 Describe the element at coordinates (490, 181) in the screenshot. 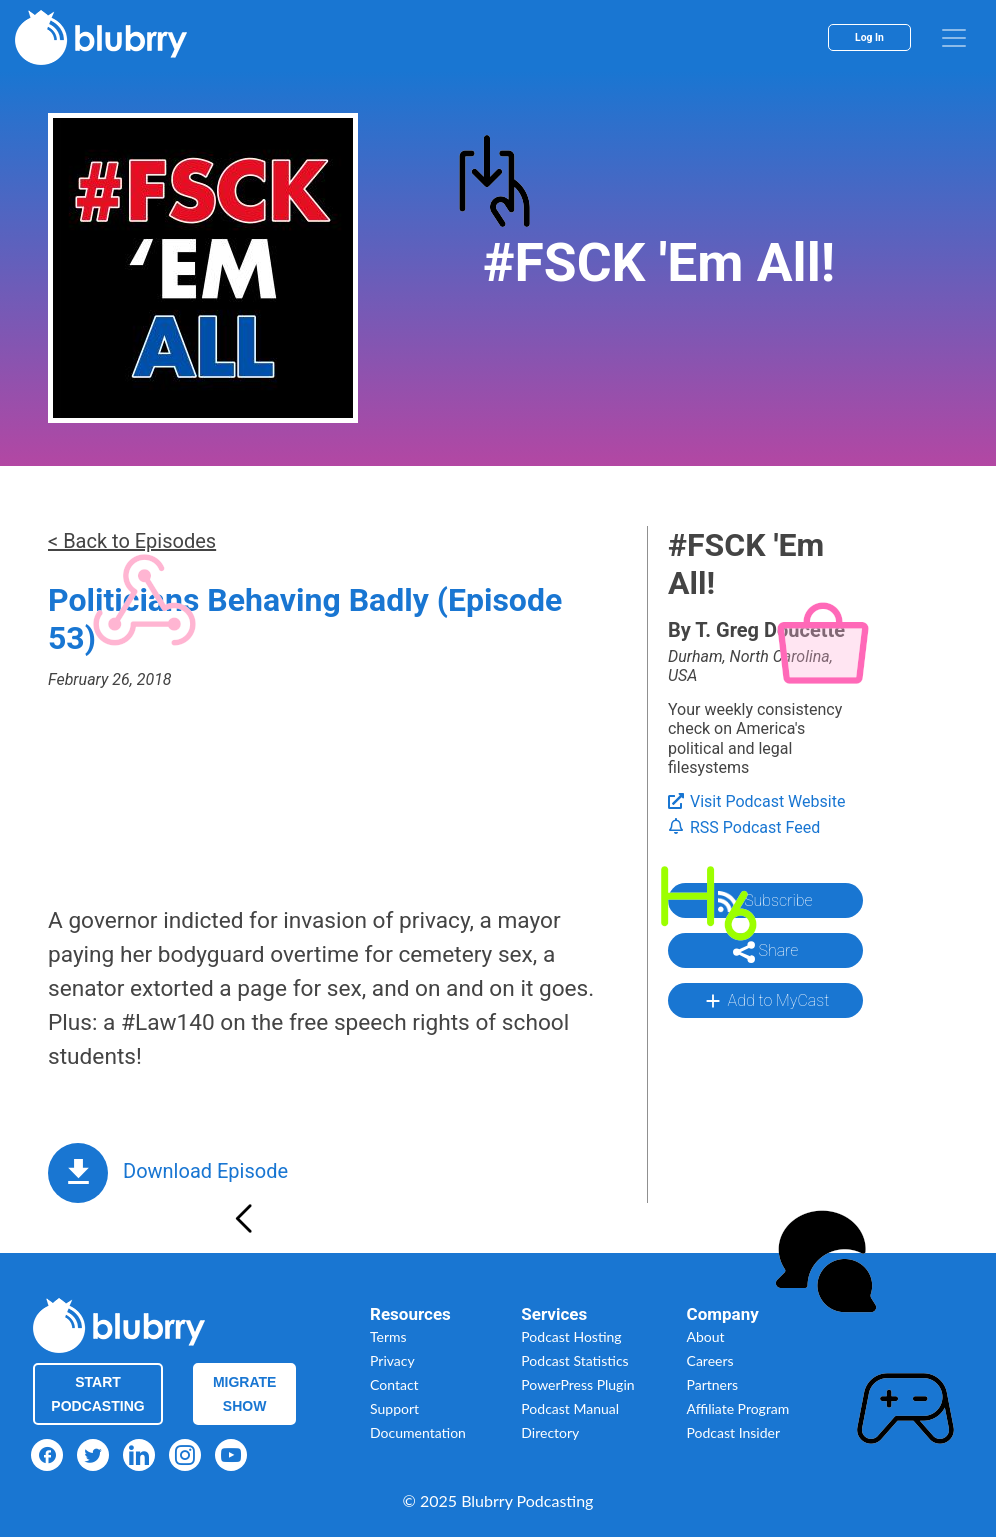

I see `withdraw funds or cash out` at that location.